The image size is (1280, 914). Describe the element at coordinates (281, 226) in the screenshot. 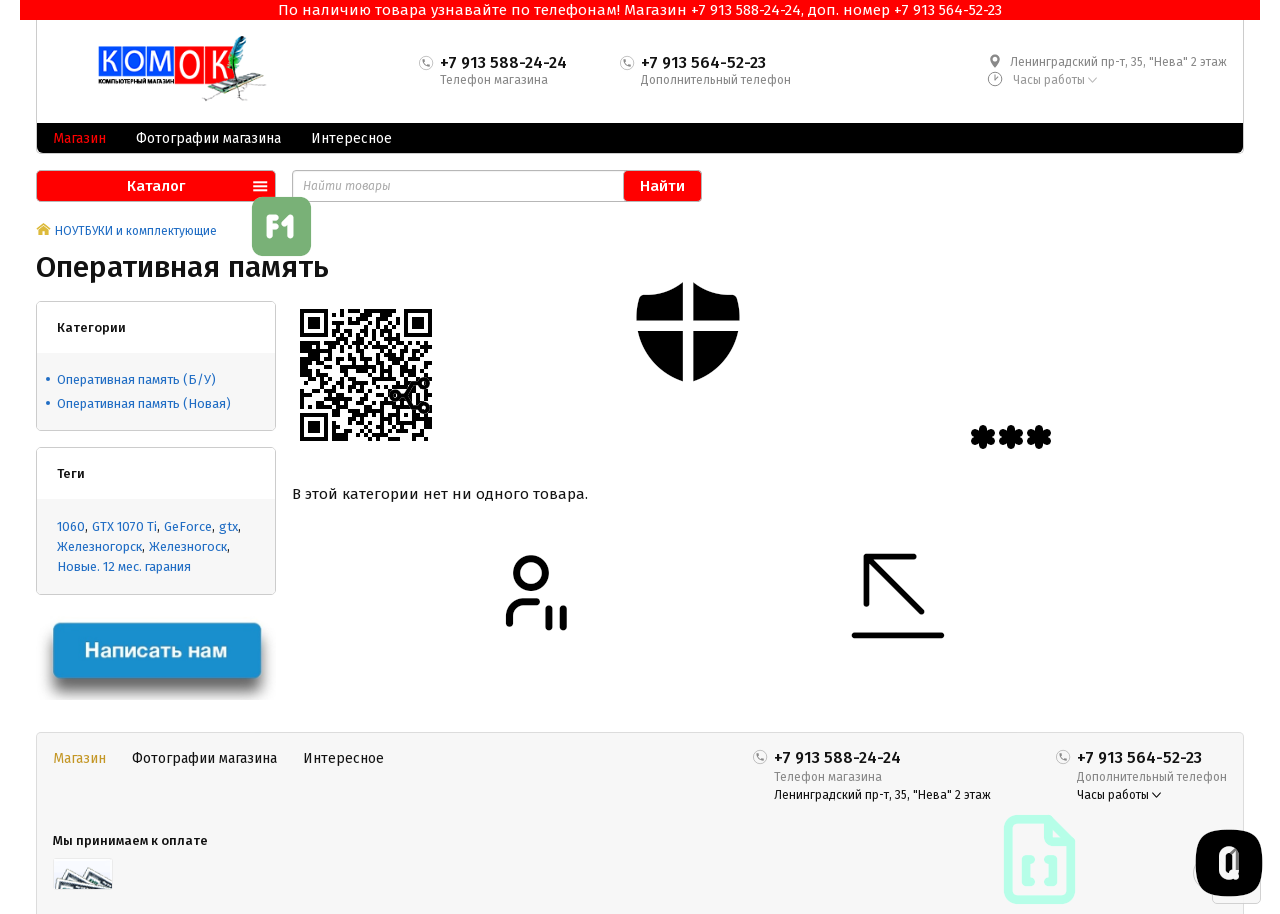

I see `access F1 help or documentation` at that location.